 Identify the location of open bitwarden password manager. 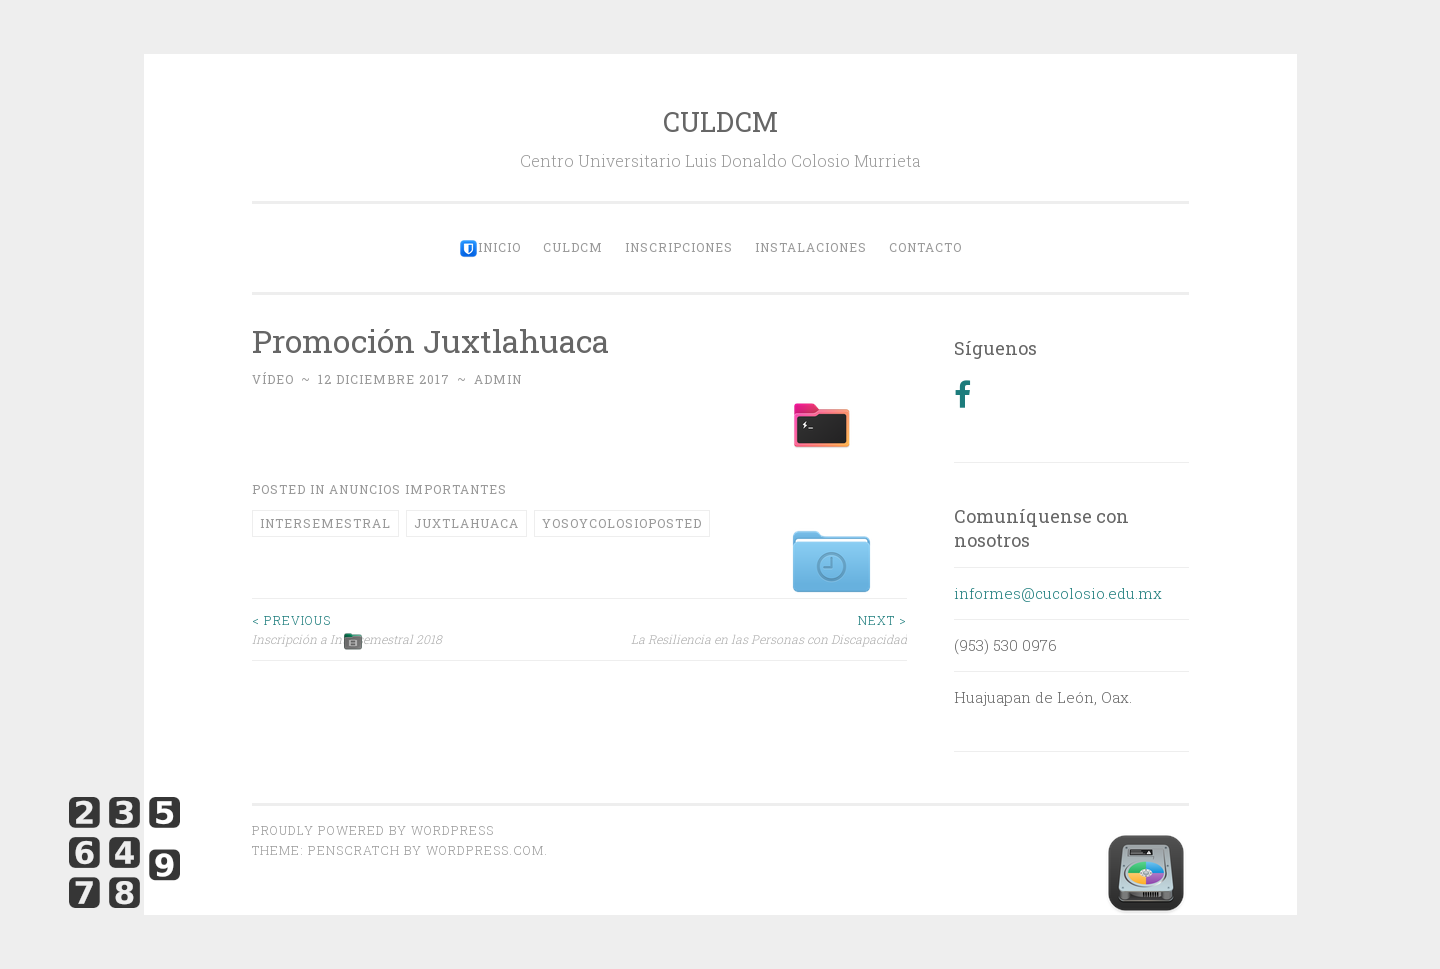
(468, 248).